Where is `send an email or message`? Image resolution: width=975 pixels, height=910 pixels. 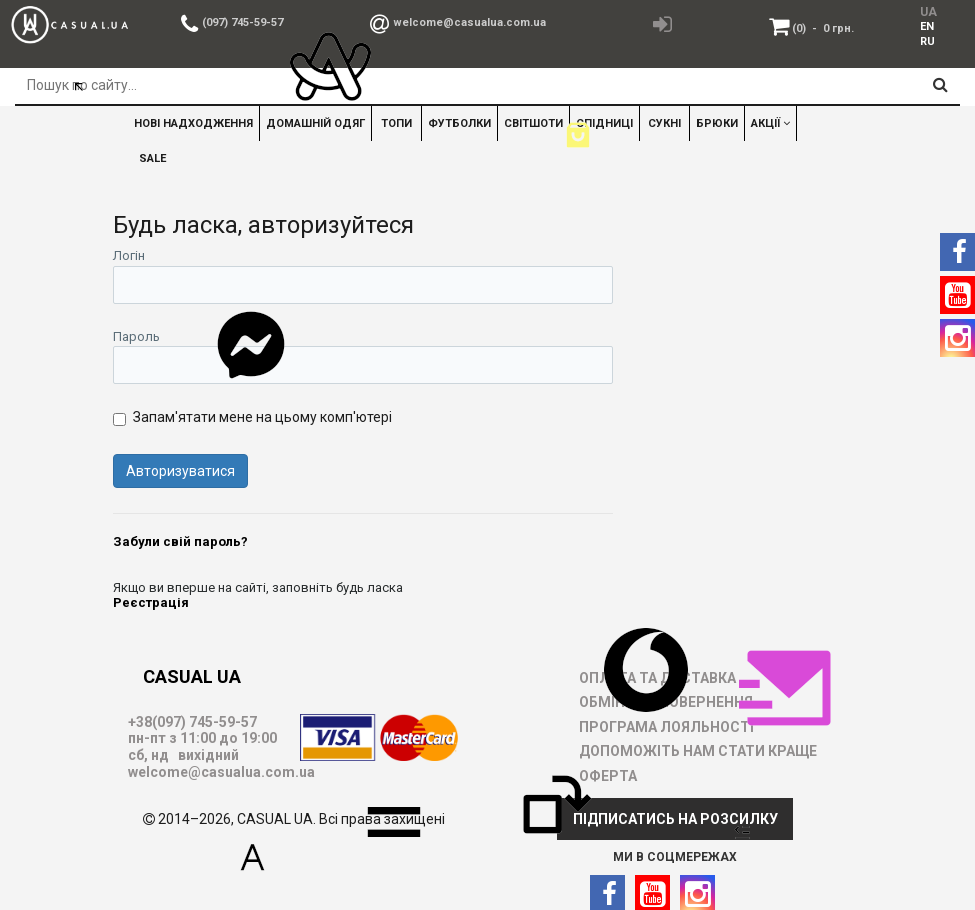
send an email or message is located at coordinates (789, 688).